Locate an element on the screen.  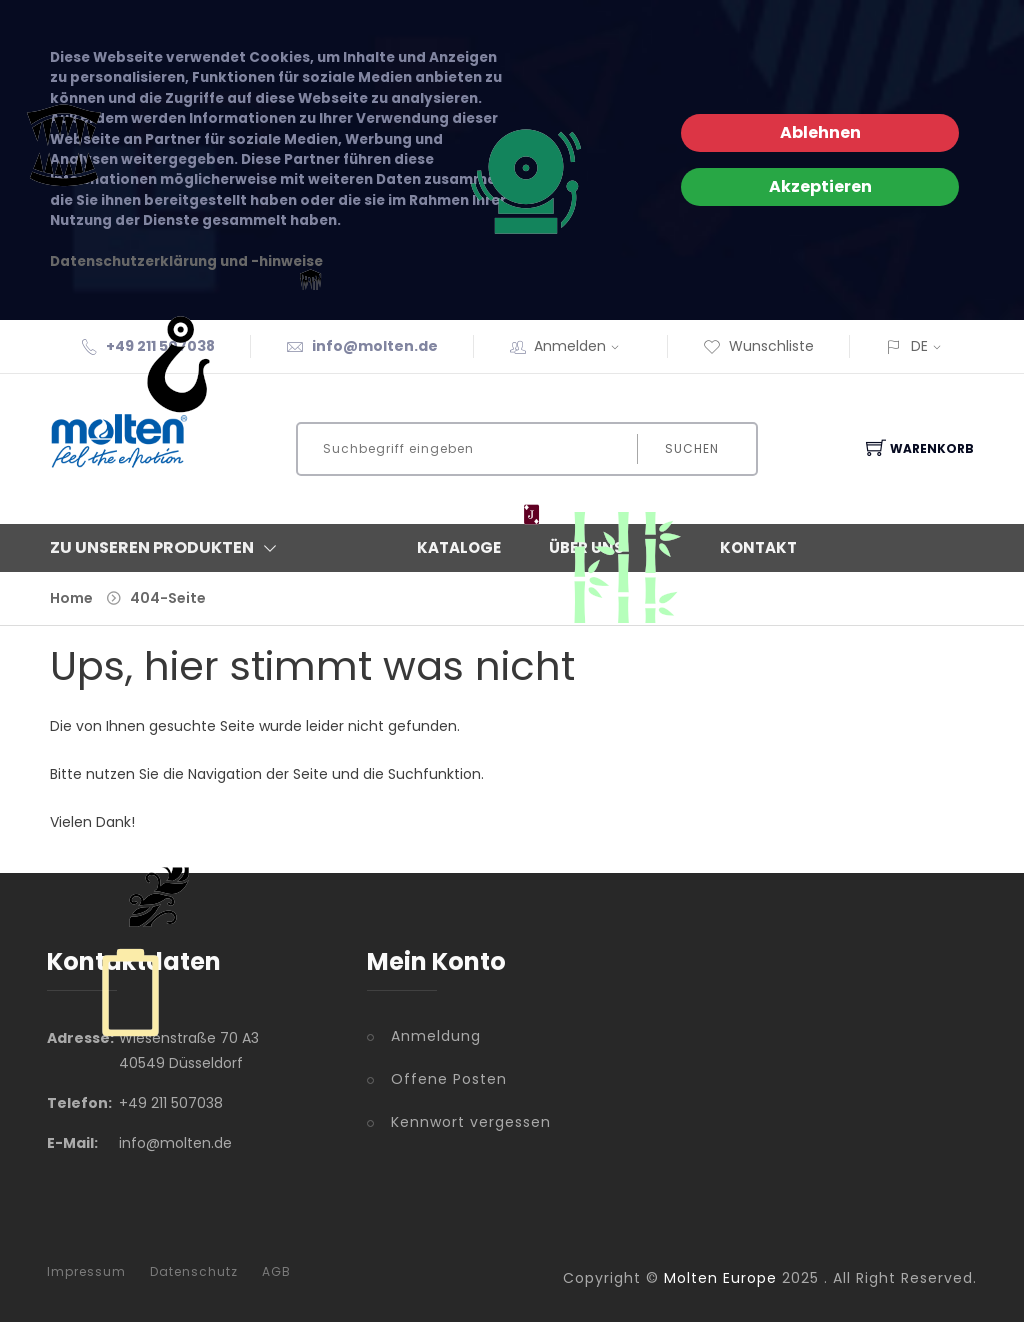
fishing or hook-related game mechanic is located at coordinates (179, 365).